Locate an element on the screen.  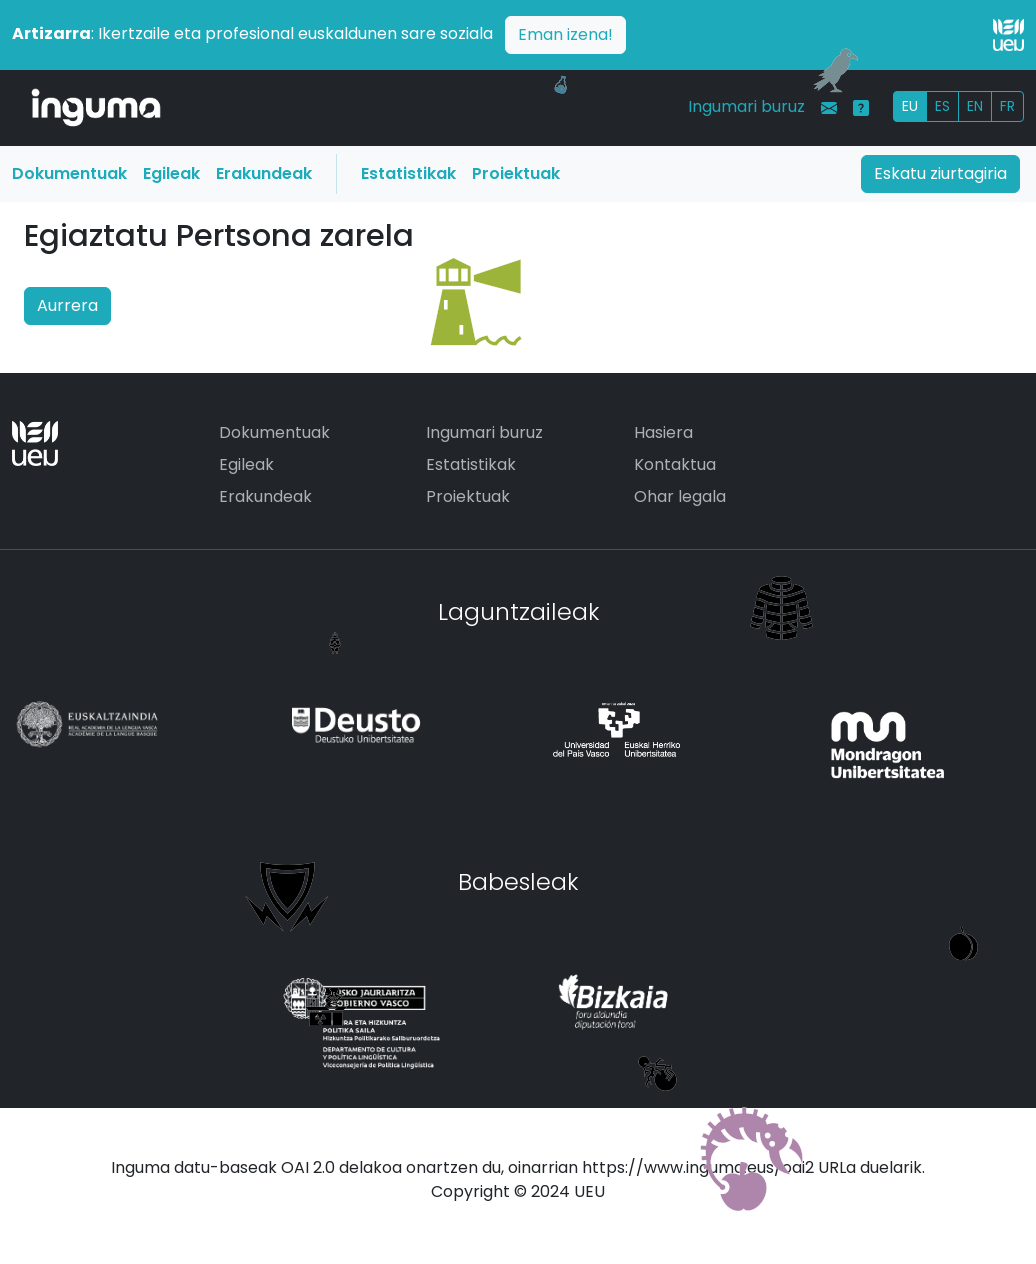
indicates a pest or infestation in a farming/gardening game is located at coordinates (751, 1159).